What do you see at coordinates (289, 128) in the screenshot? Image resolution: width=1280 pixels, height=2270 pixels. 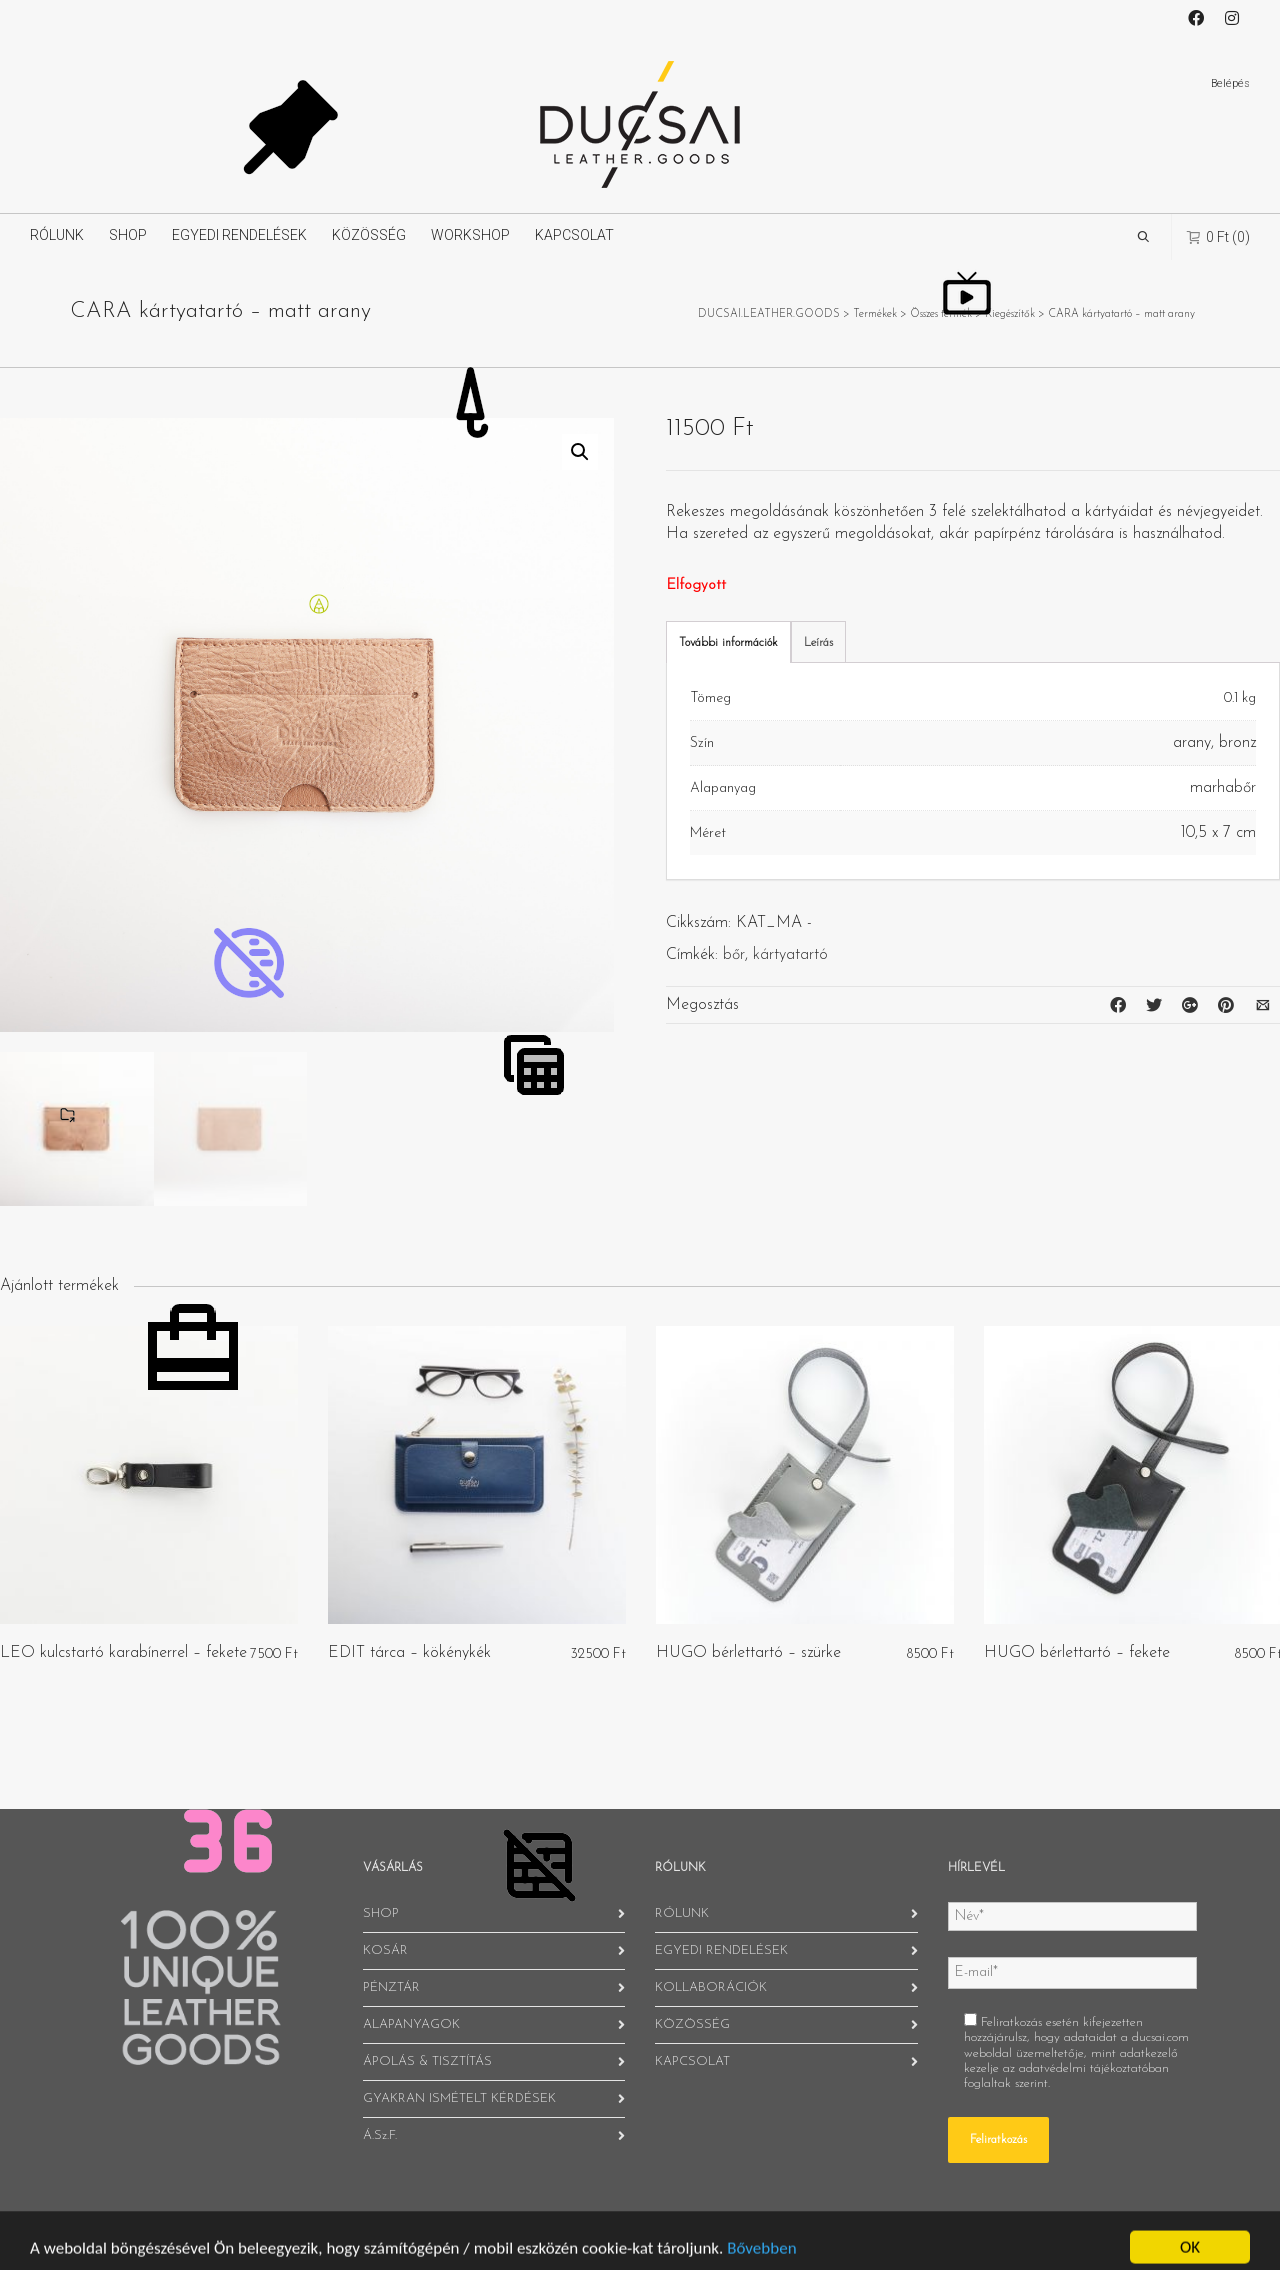 I see `pin this item to keep it visible` at bounding box center [289, 128].